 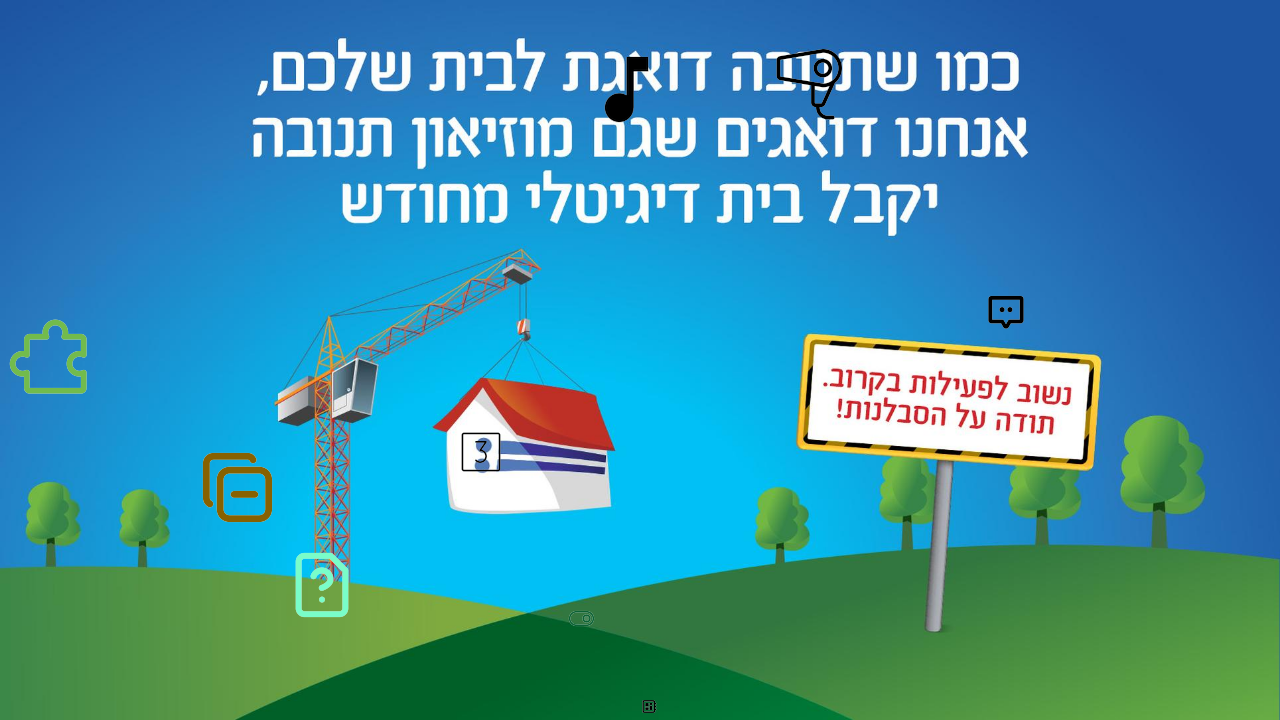 I want to click on access developer or hardware settings, so click(x=649, y=706).